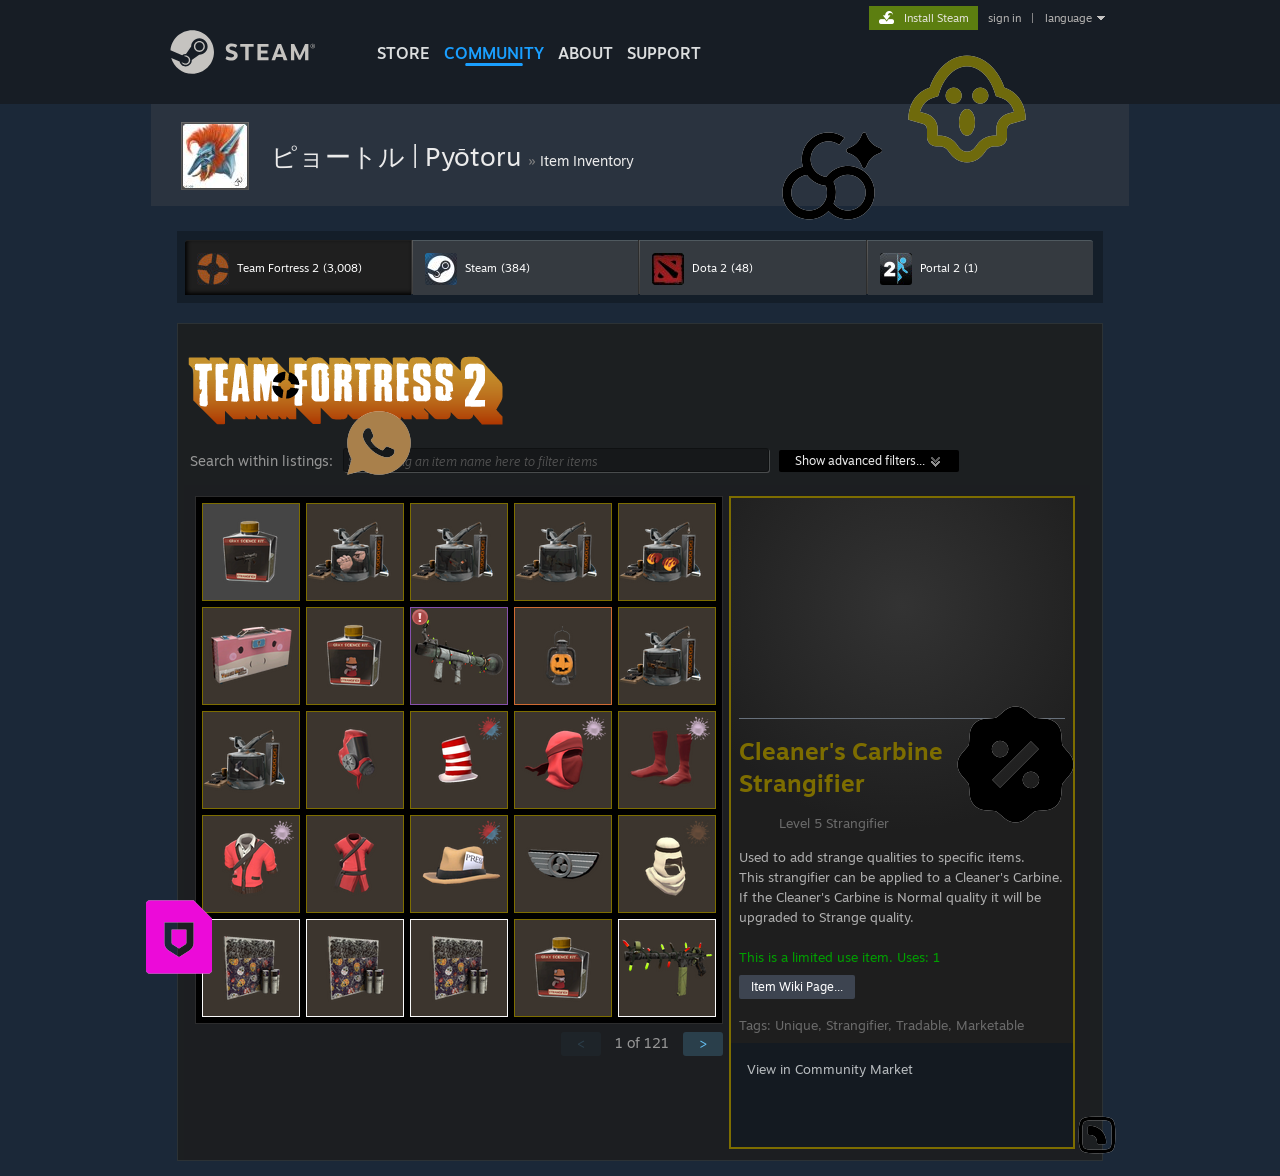  I want to click on access protected or secure files, so click(179, 937).